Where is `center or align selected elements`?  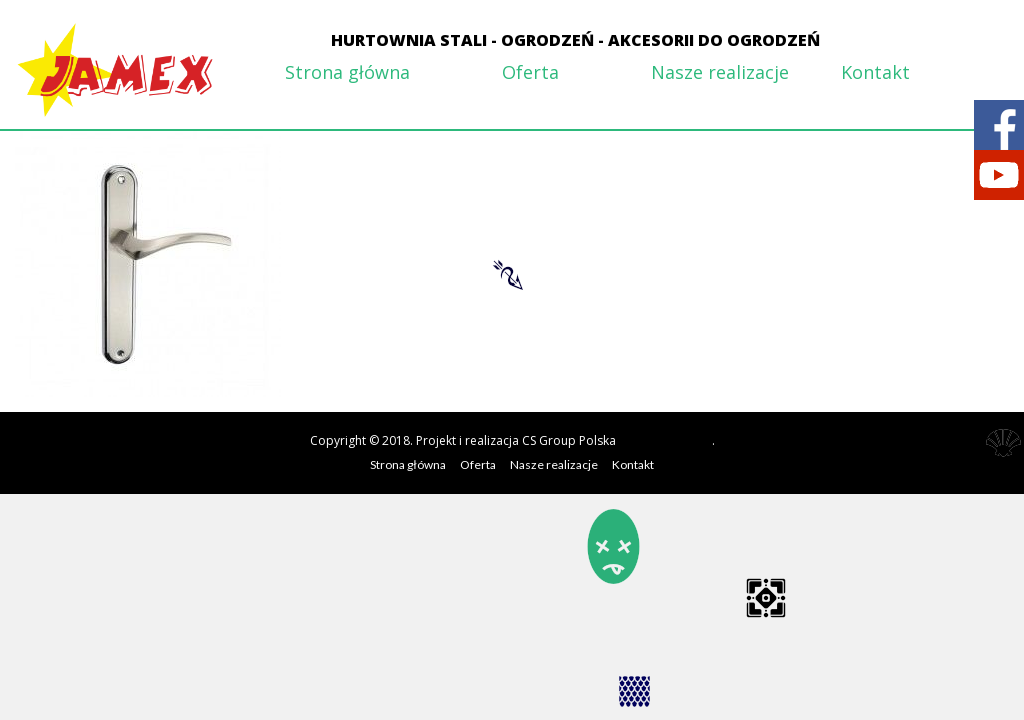
center or align selected elements is located at coordinates (766, 598).